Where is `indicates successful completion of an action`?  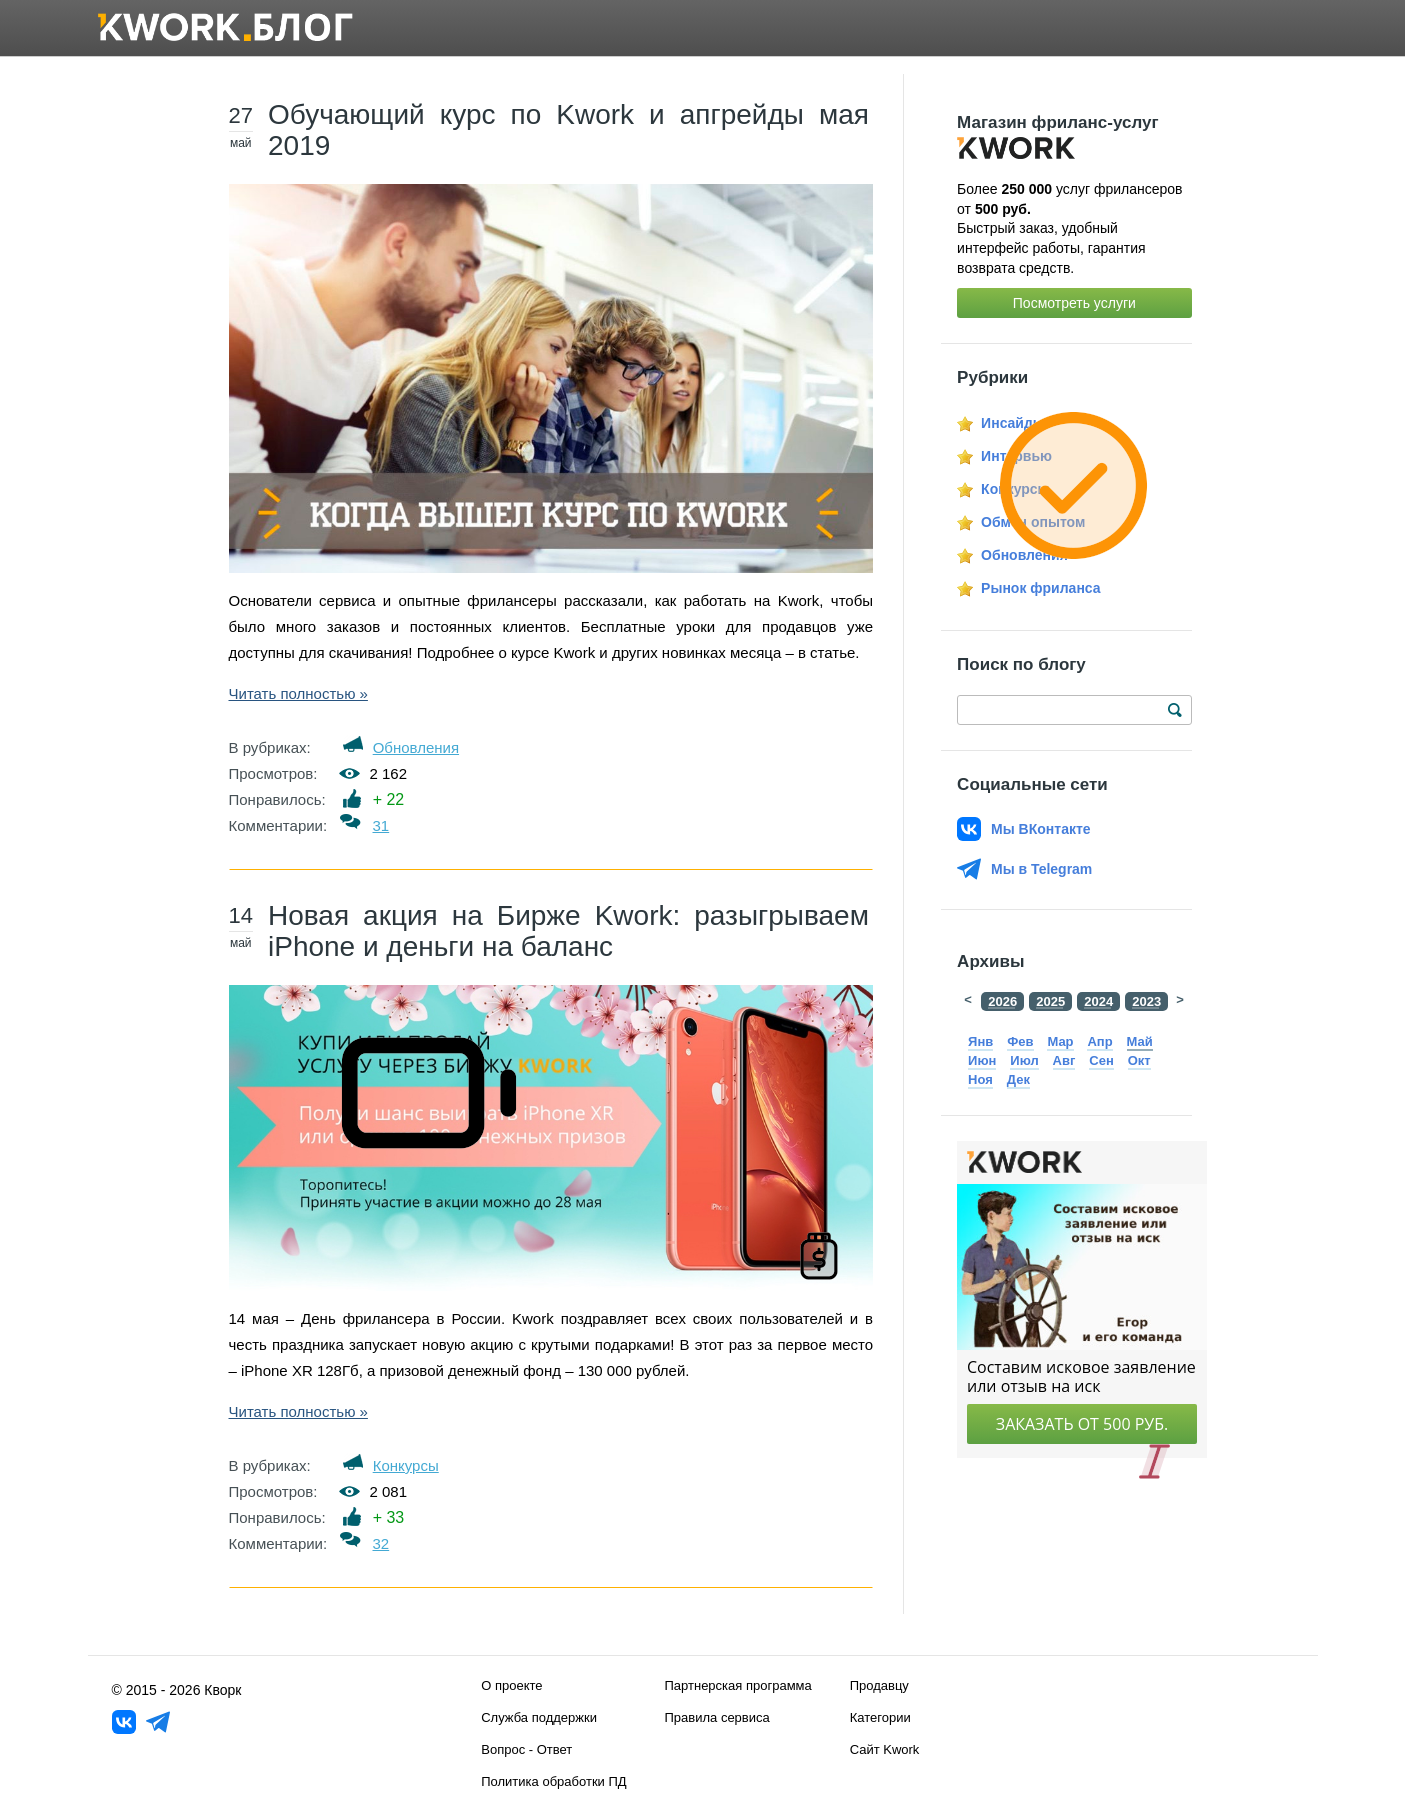 indicates successful completion of an action is located at coordinates (1073, 485).